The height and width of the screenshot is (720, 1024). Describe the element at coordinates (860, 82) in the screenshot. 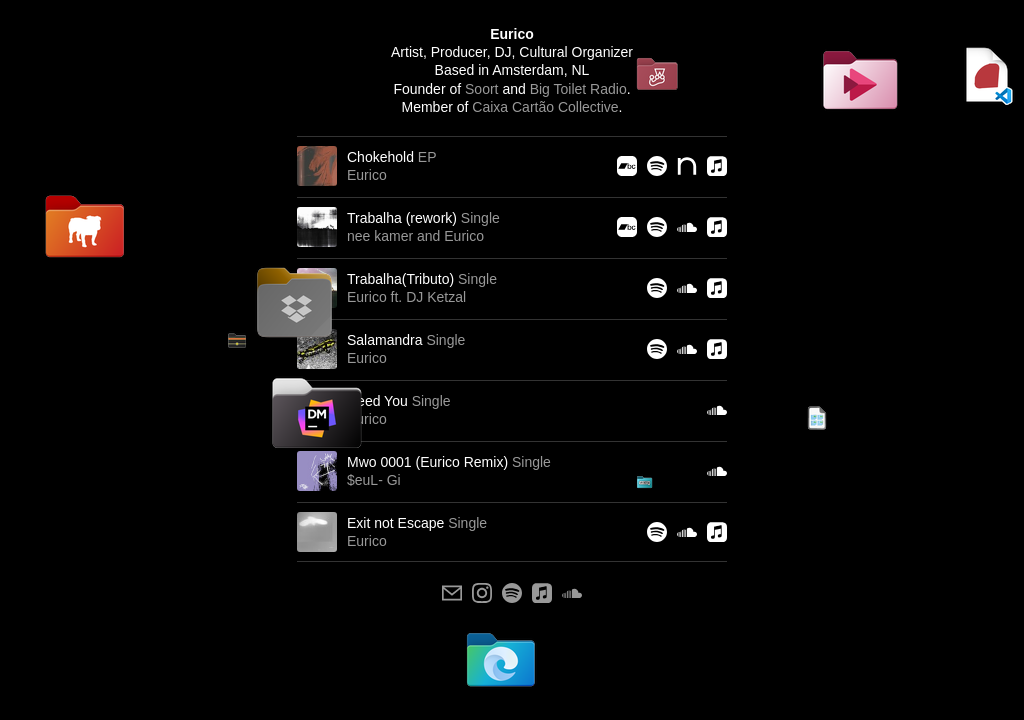

I see `open microsoft stream video folder` at that location.